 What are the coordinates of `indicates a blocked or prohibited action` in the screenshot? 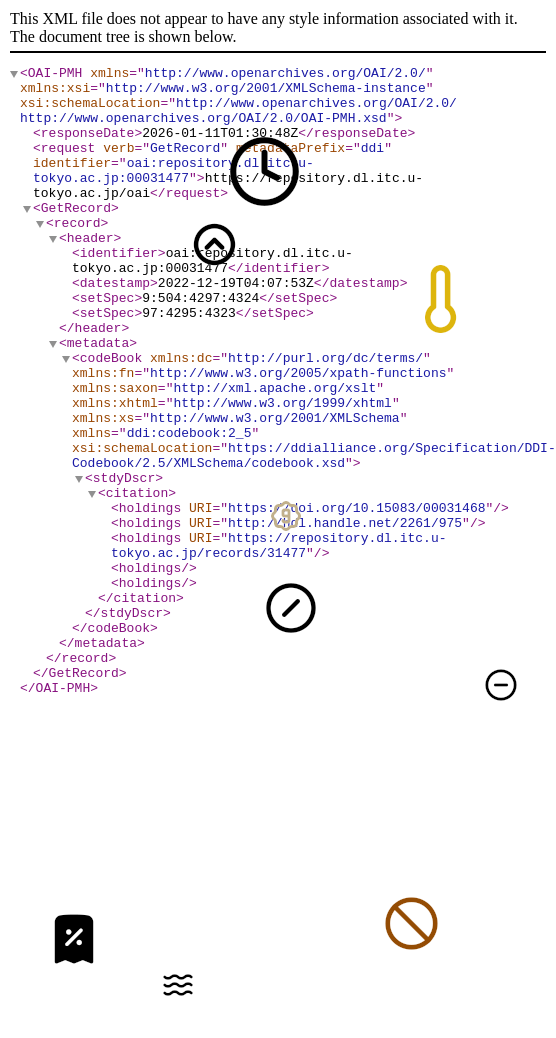 It's located at (411, 923).